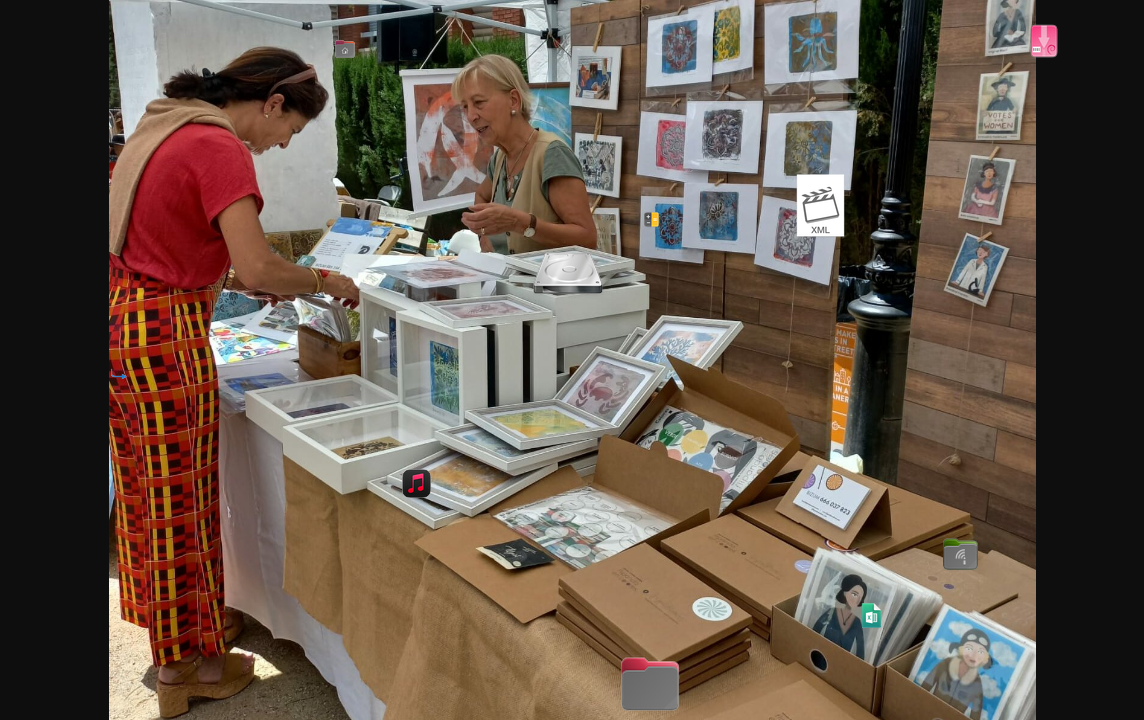 The image size is (1144, 720). I want to click on access your home folder, so click(345, 49).